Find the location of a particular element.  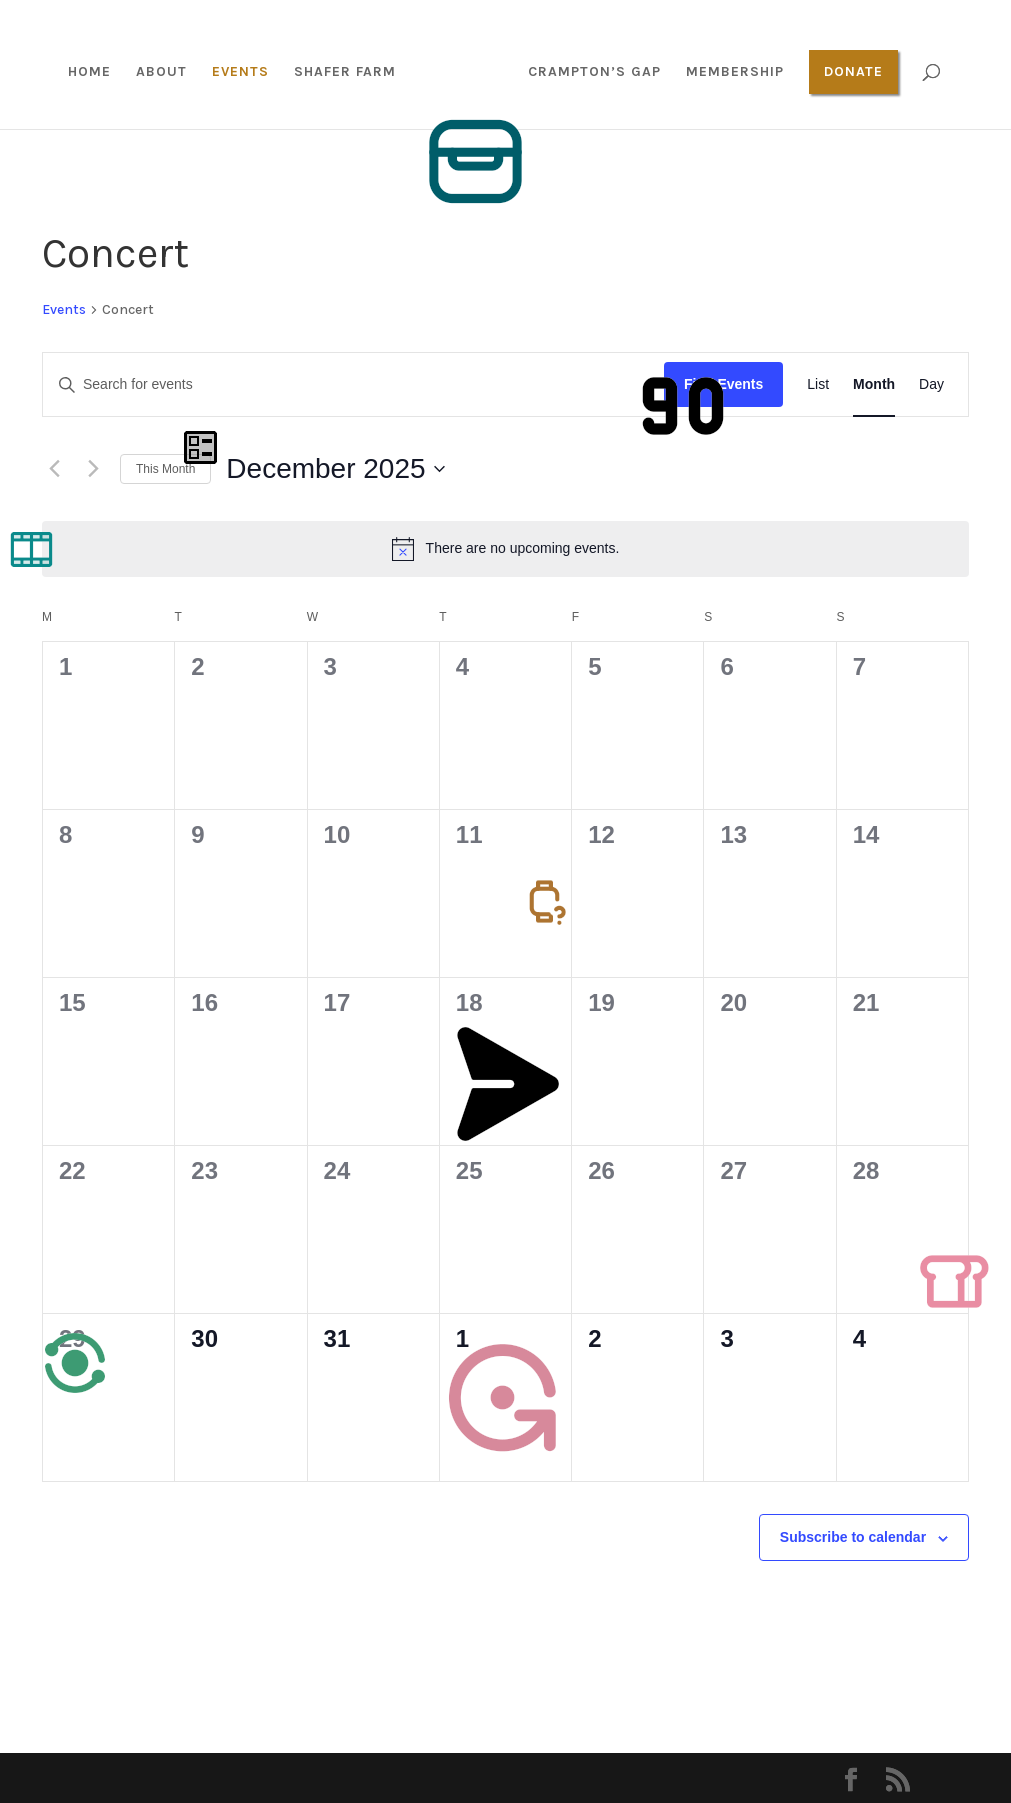

access bakery or bread-related content is located at coordinates (955, 1281).